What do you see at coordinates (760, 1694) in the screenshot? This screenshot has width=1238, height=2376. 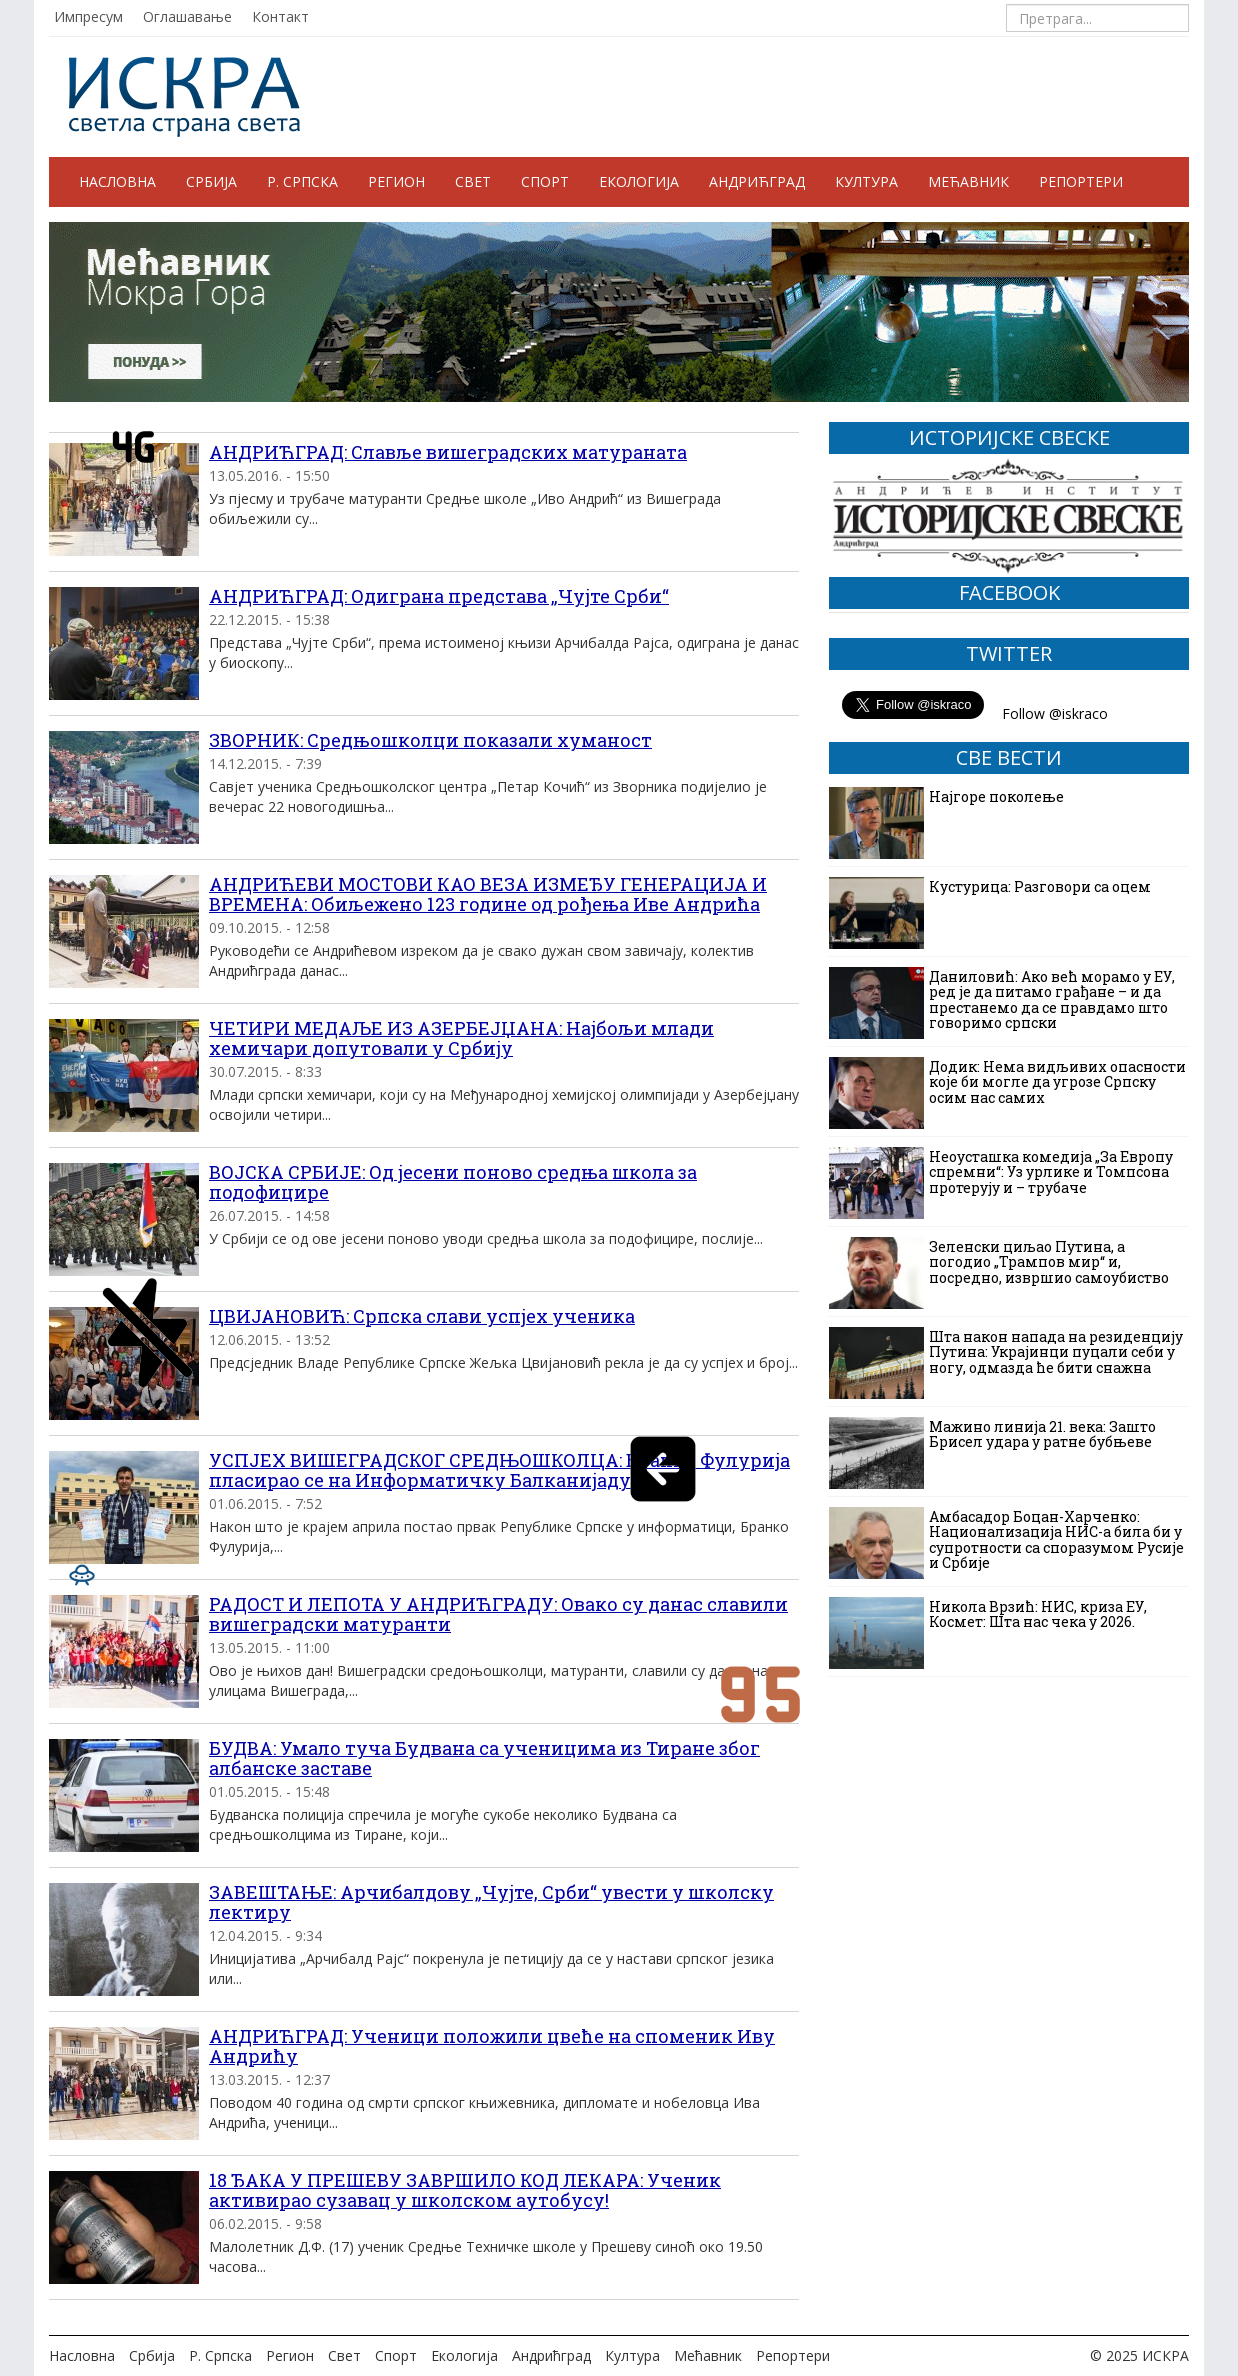 I see `indicates item number 95 in a list or sequence` at bounding box center [760, 1694].